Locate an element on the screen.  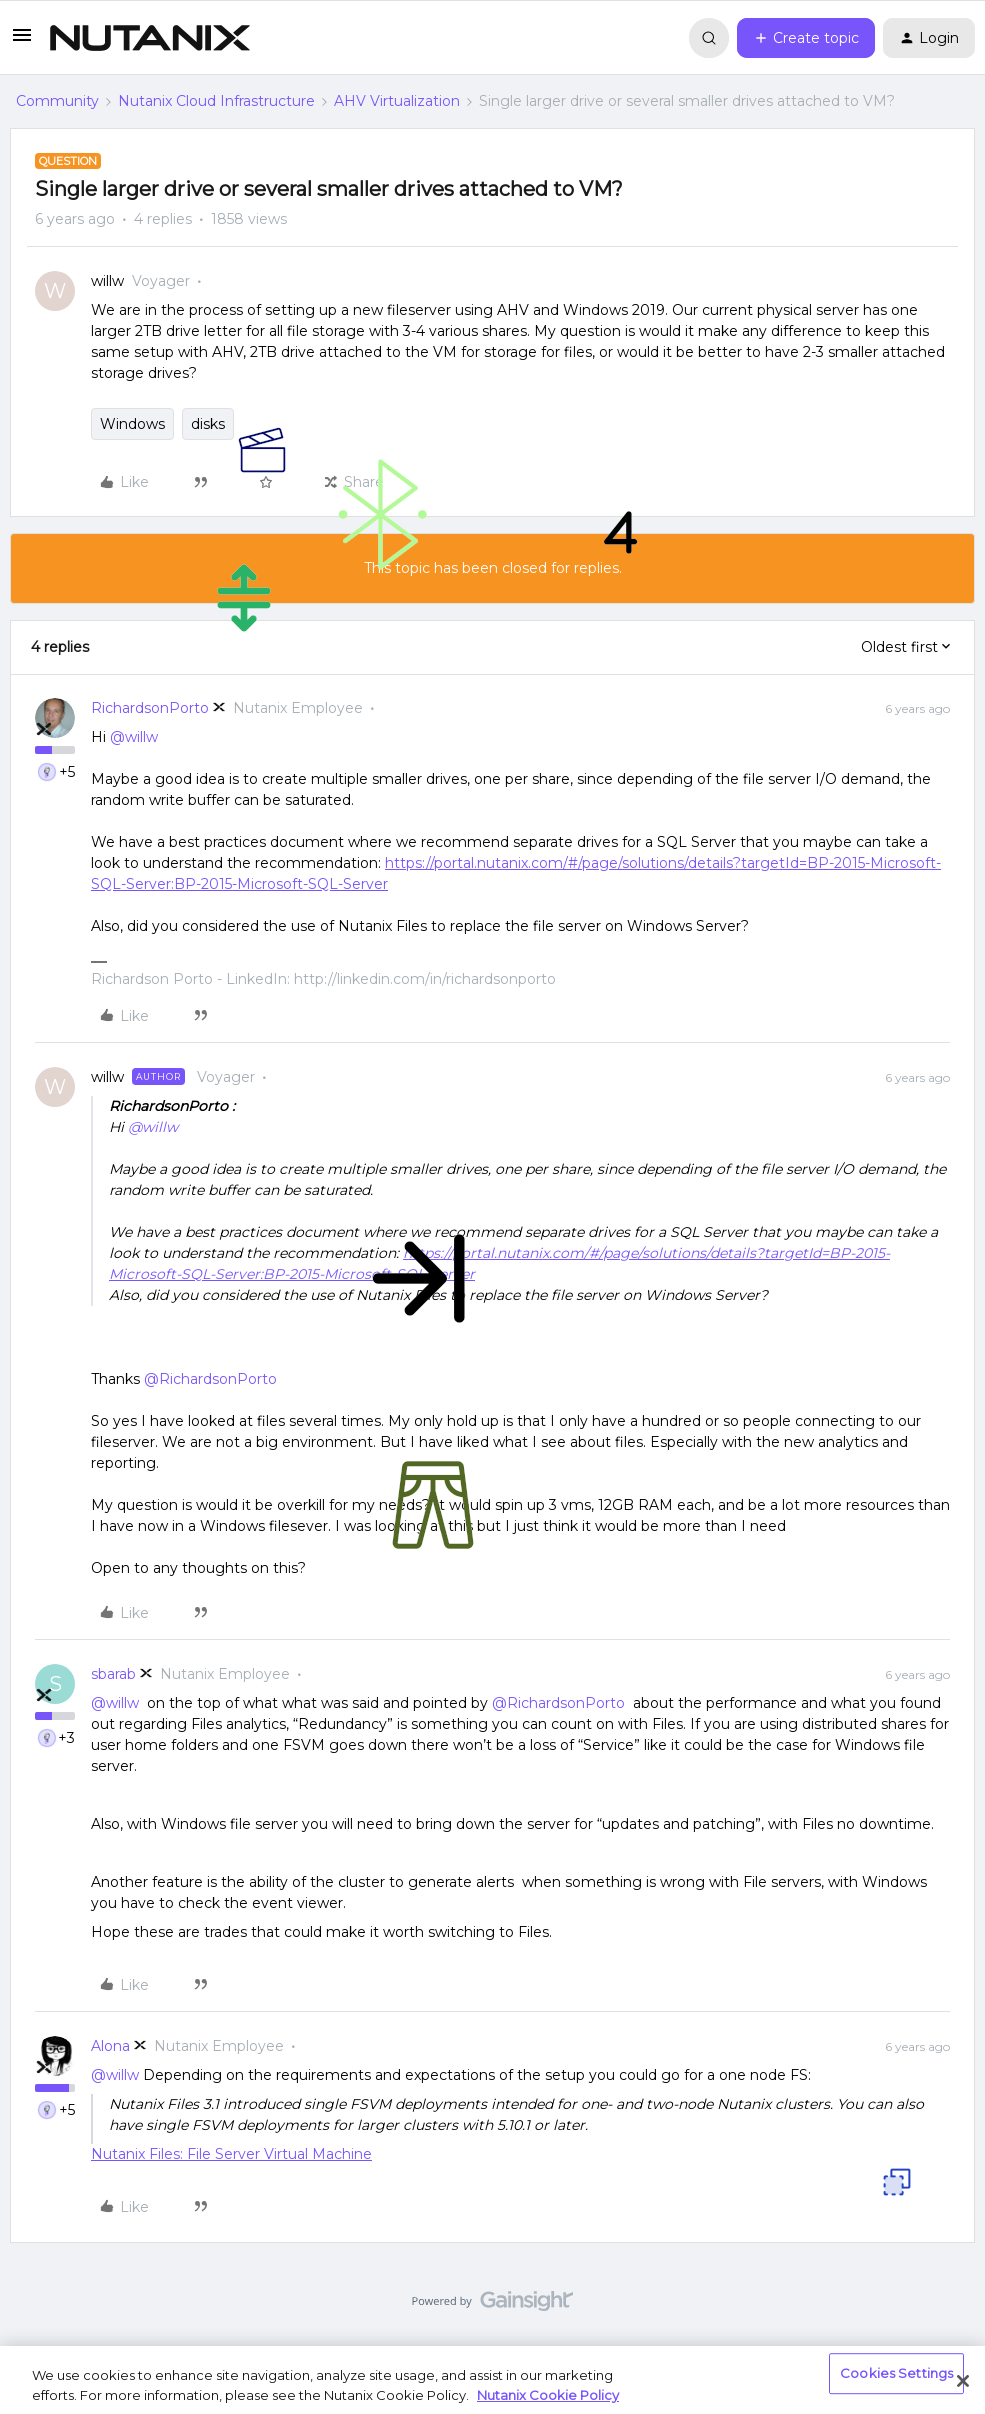
browse pants or bottoms category is located at coordinates (433, 1505).